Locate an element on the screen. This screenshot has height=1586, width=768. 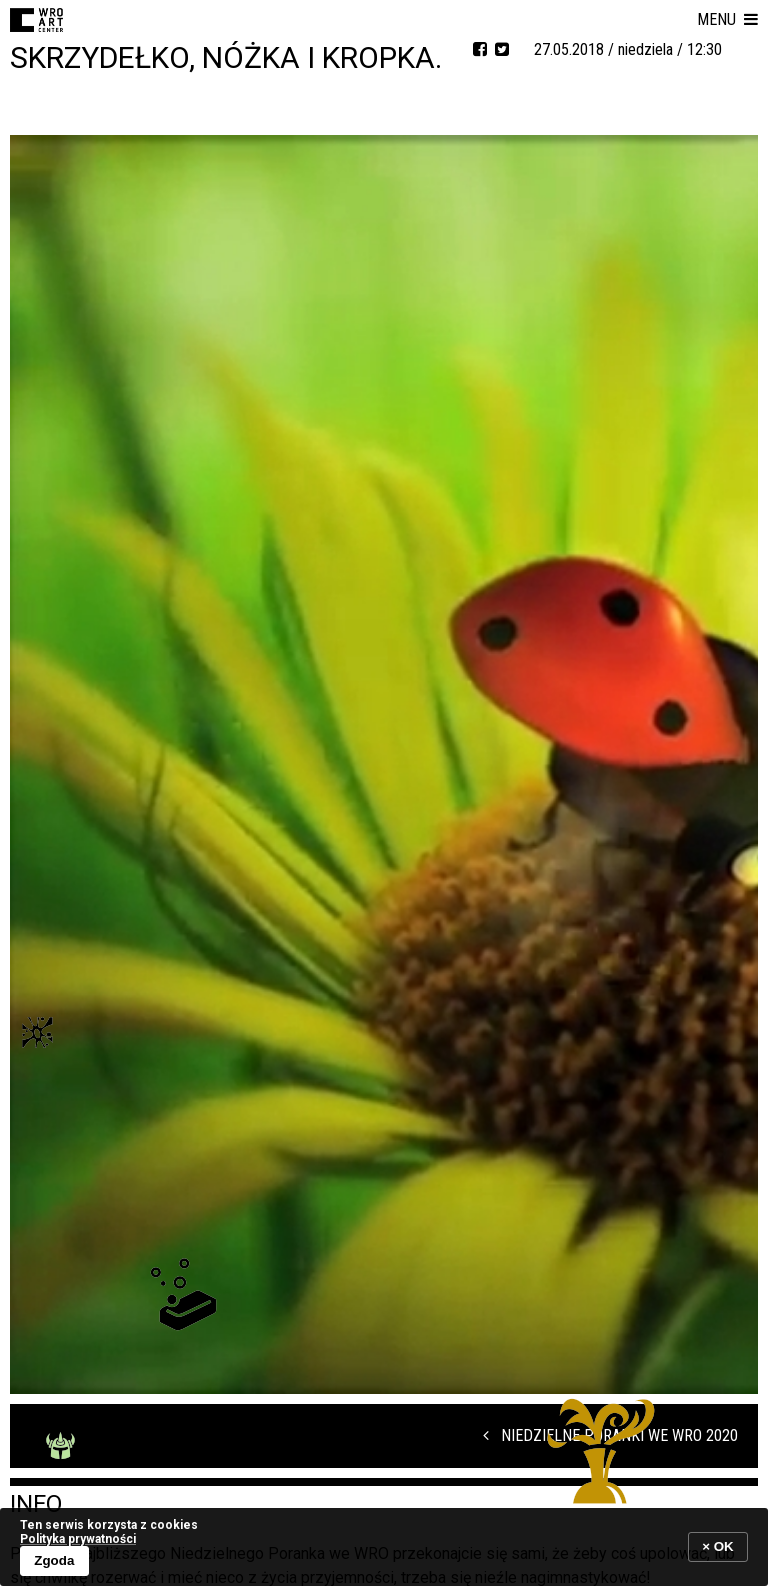
trigger a splatter or explosion effect is located at coordinates (37, 1032).